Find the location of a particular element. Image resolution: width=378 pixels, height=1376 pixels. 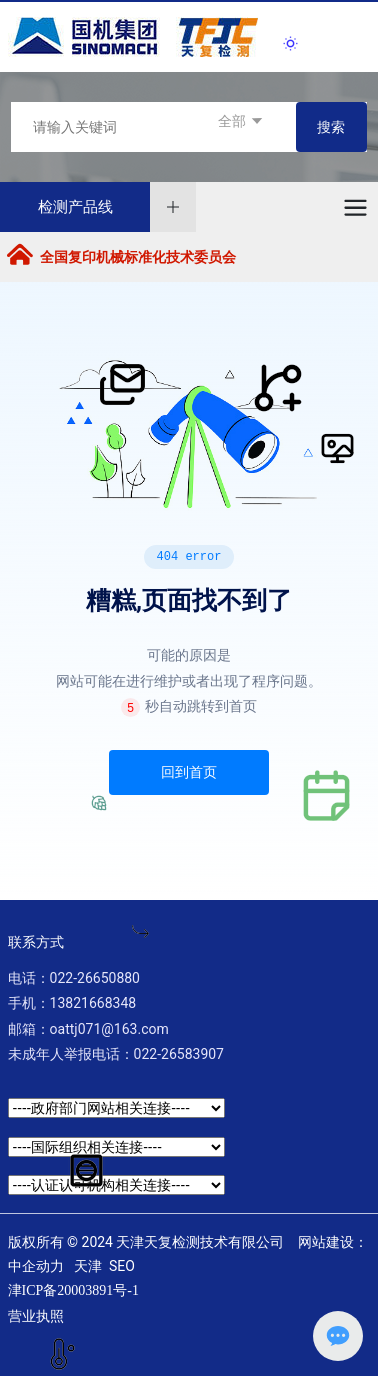

adjust screen brightness to low setting is located at coordinates (290, 43).